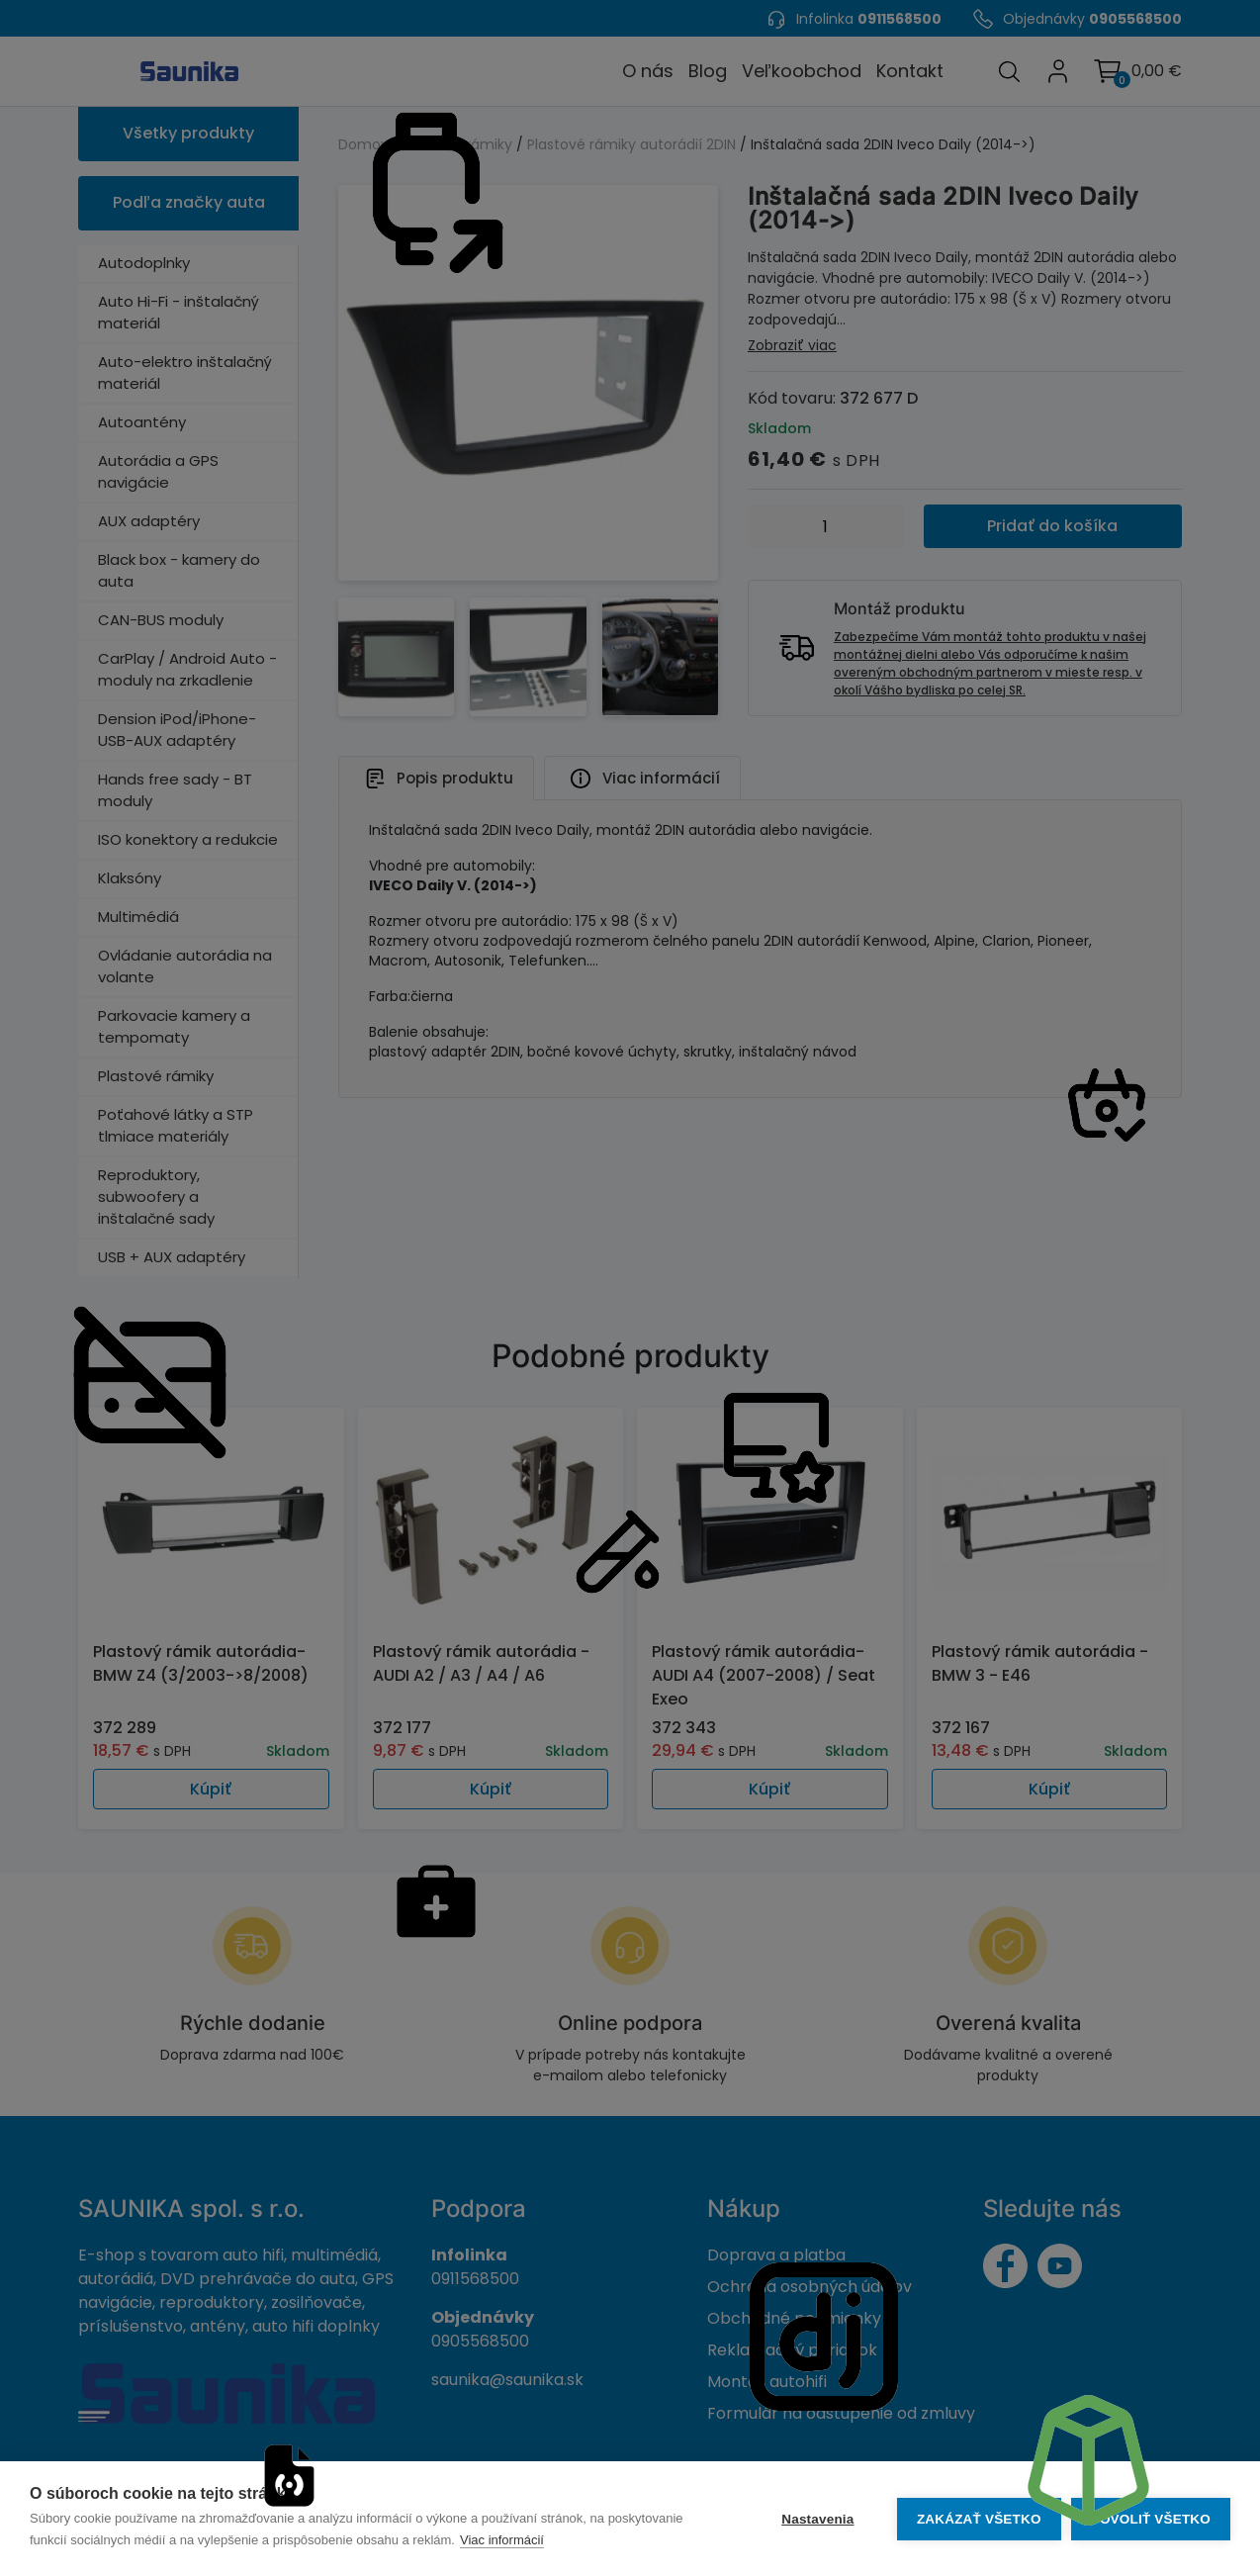  What do you see at coordinates (1107, 1103) in the screenshot?
I see `confirm items in your shopping basket` at bounding box center [1107, 1103].